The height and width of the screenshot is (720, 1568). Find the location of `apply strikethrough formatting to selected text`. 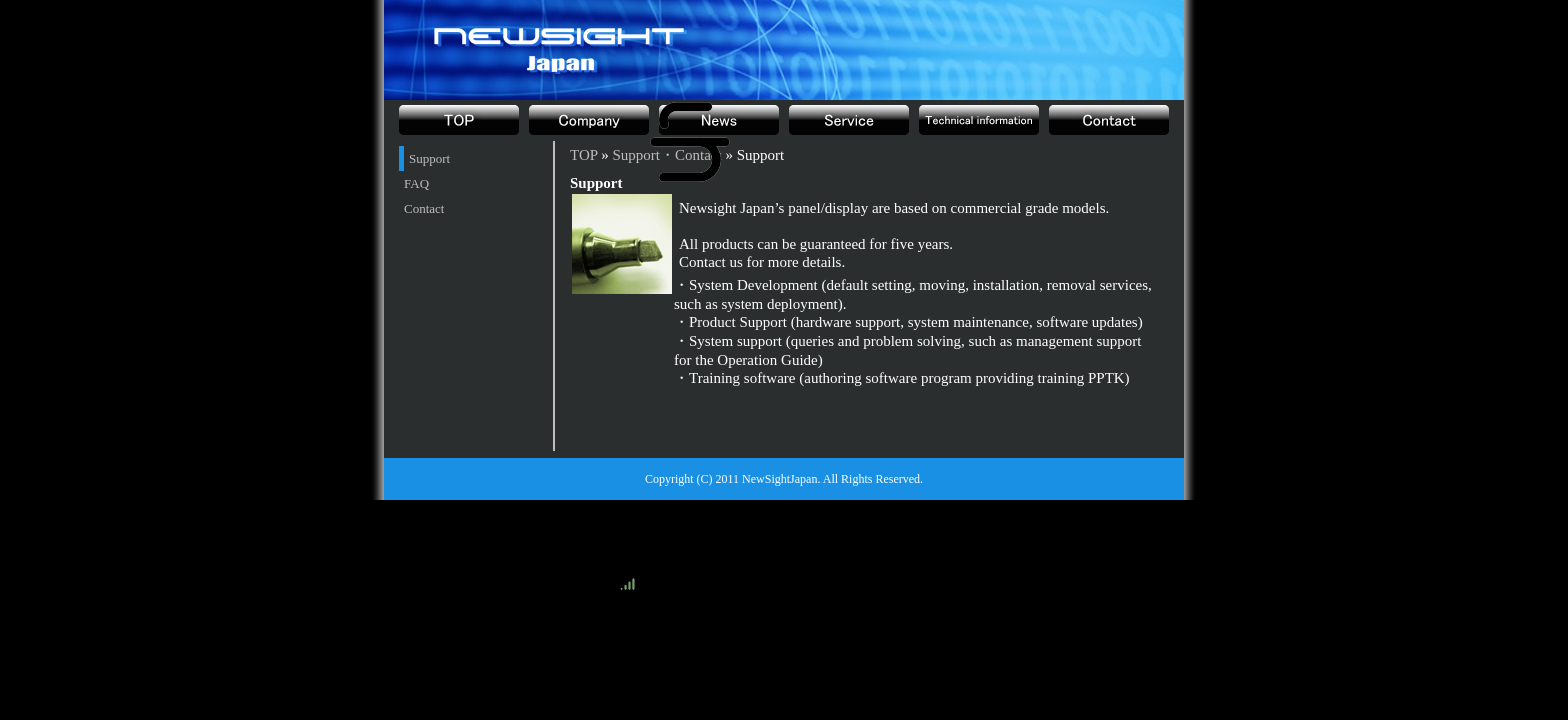

apply strikethrough formatting to selected text is located at coordinates (690, 142).